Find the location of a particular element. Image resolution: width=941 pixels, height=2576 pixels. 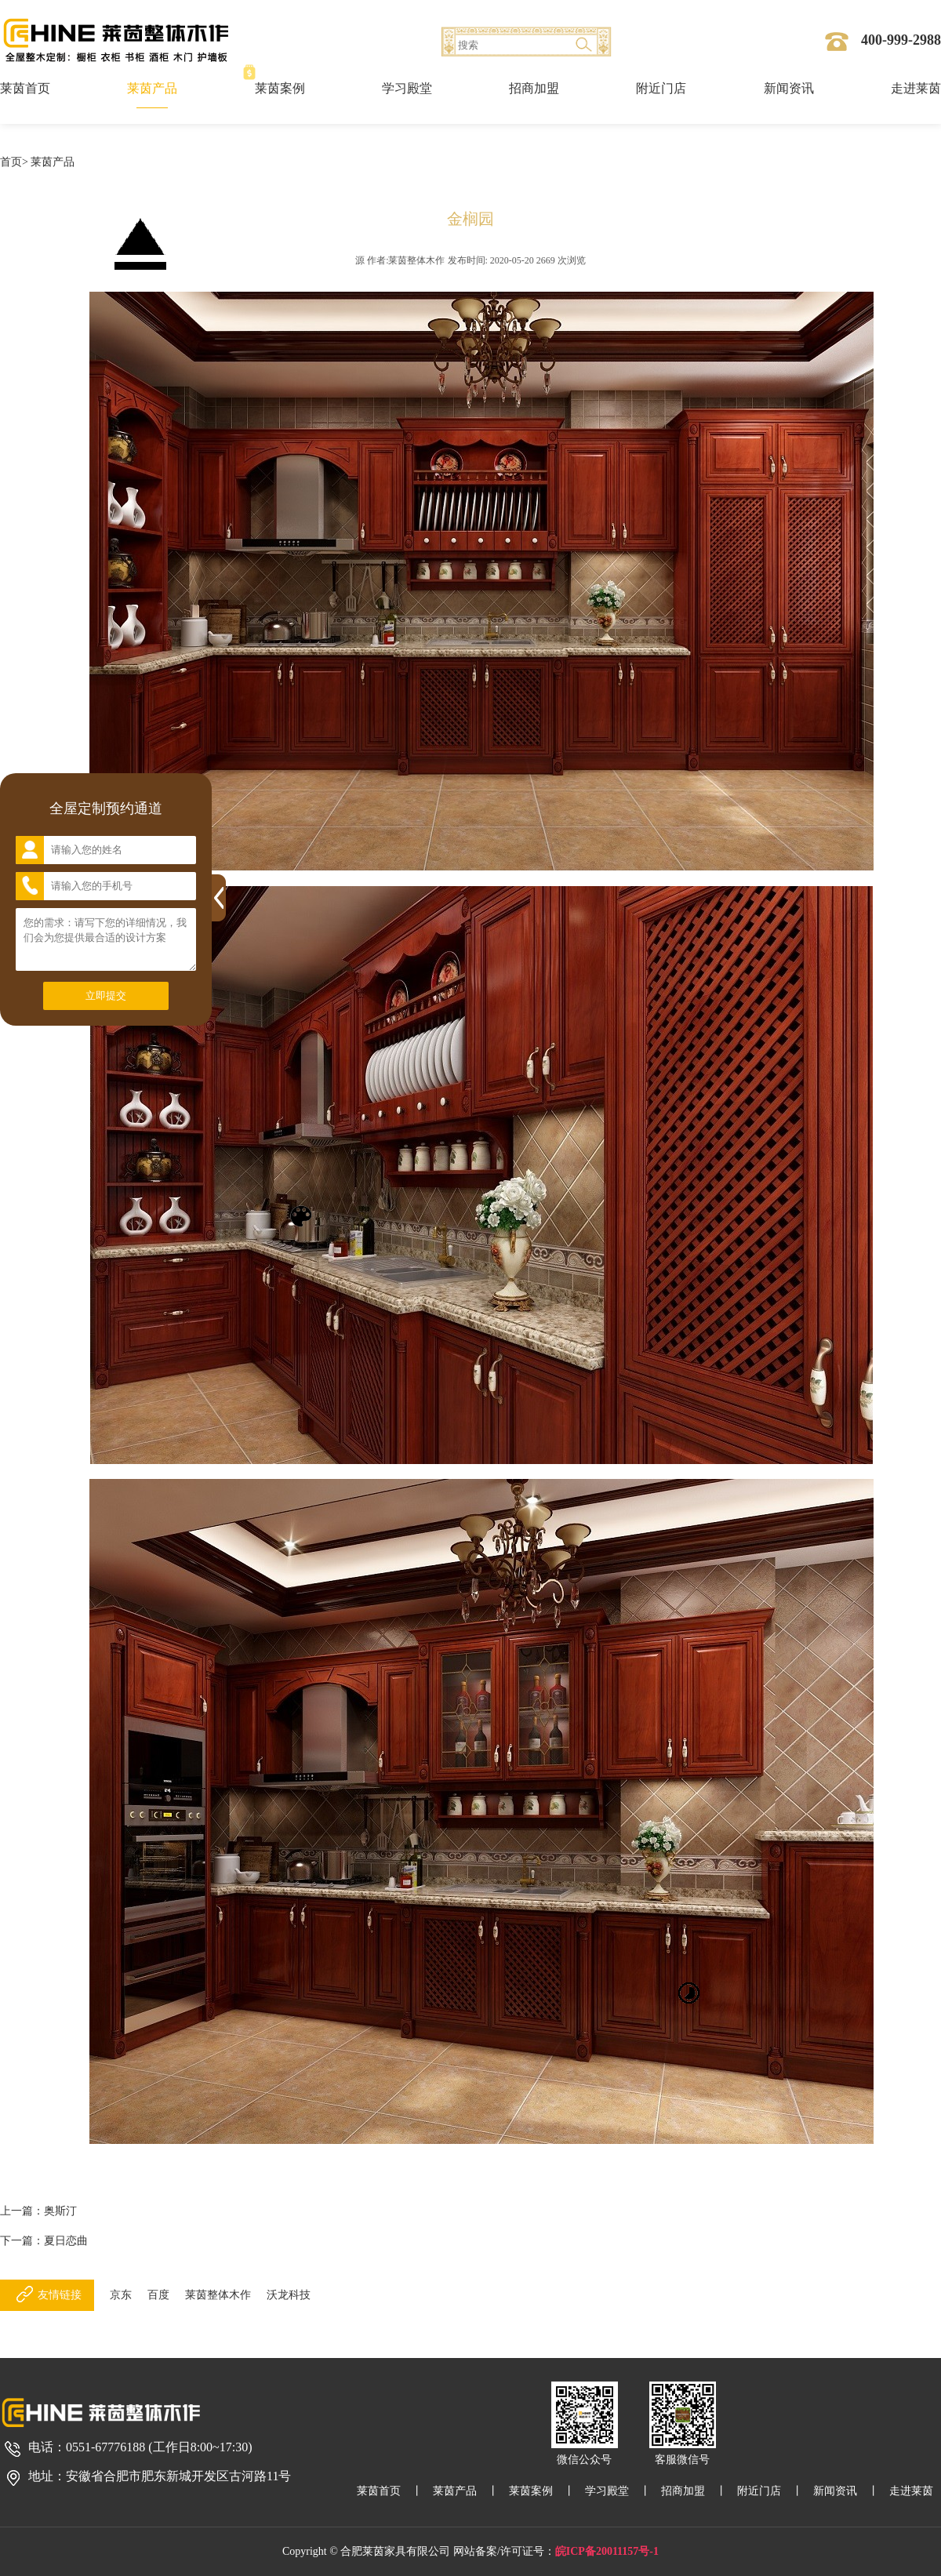

leave a tip or donation is located at coordinates (249, 72).